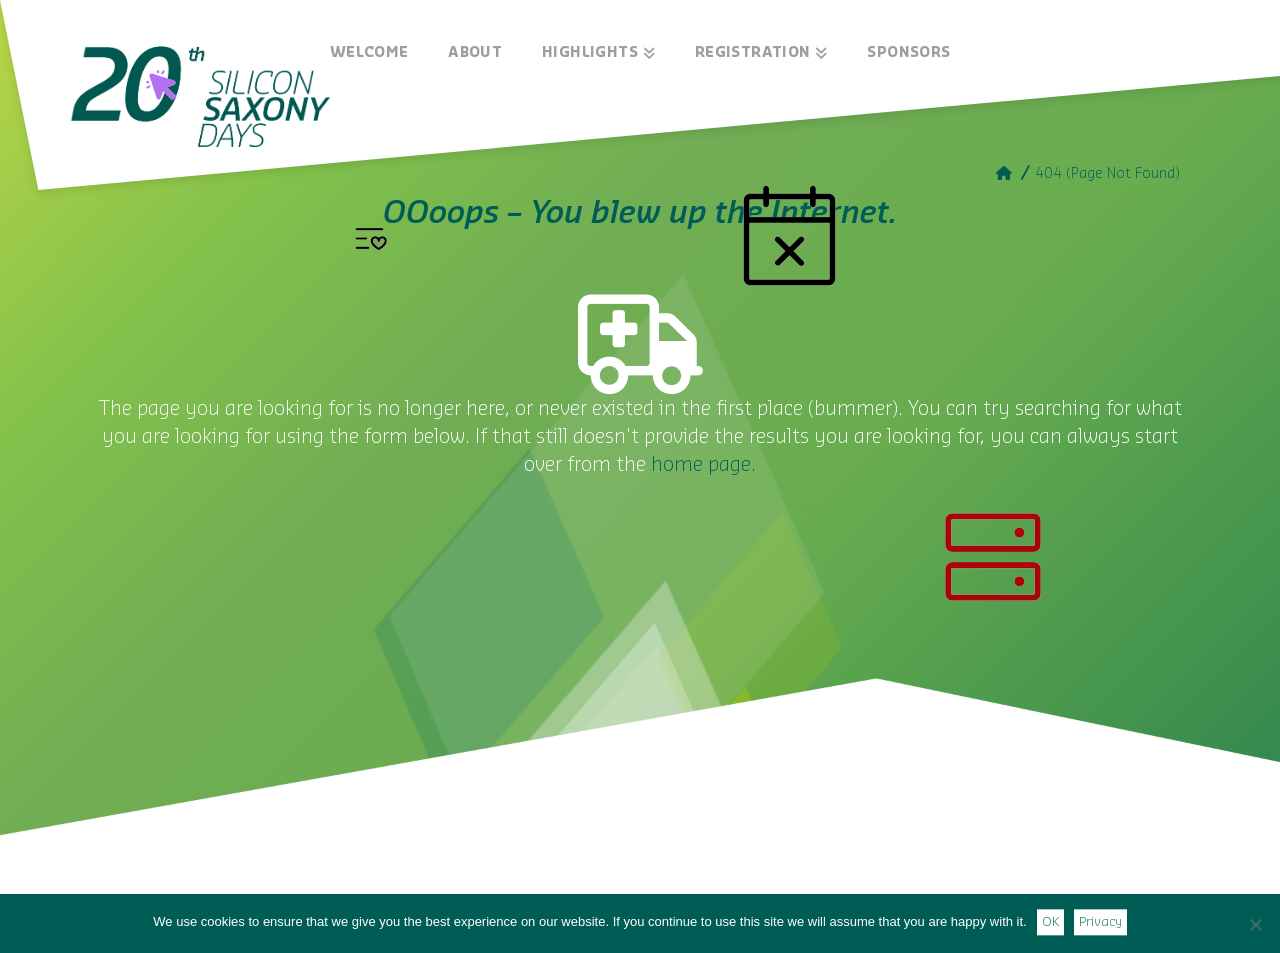 This screenshot has width=1280, height=953. Describe the element at coordinates (162, 86) in the screenshot. I see `click or tap to interact` at that location.